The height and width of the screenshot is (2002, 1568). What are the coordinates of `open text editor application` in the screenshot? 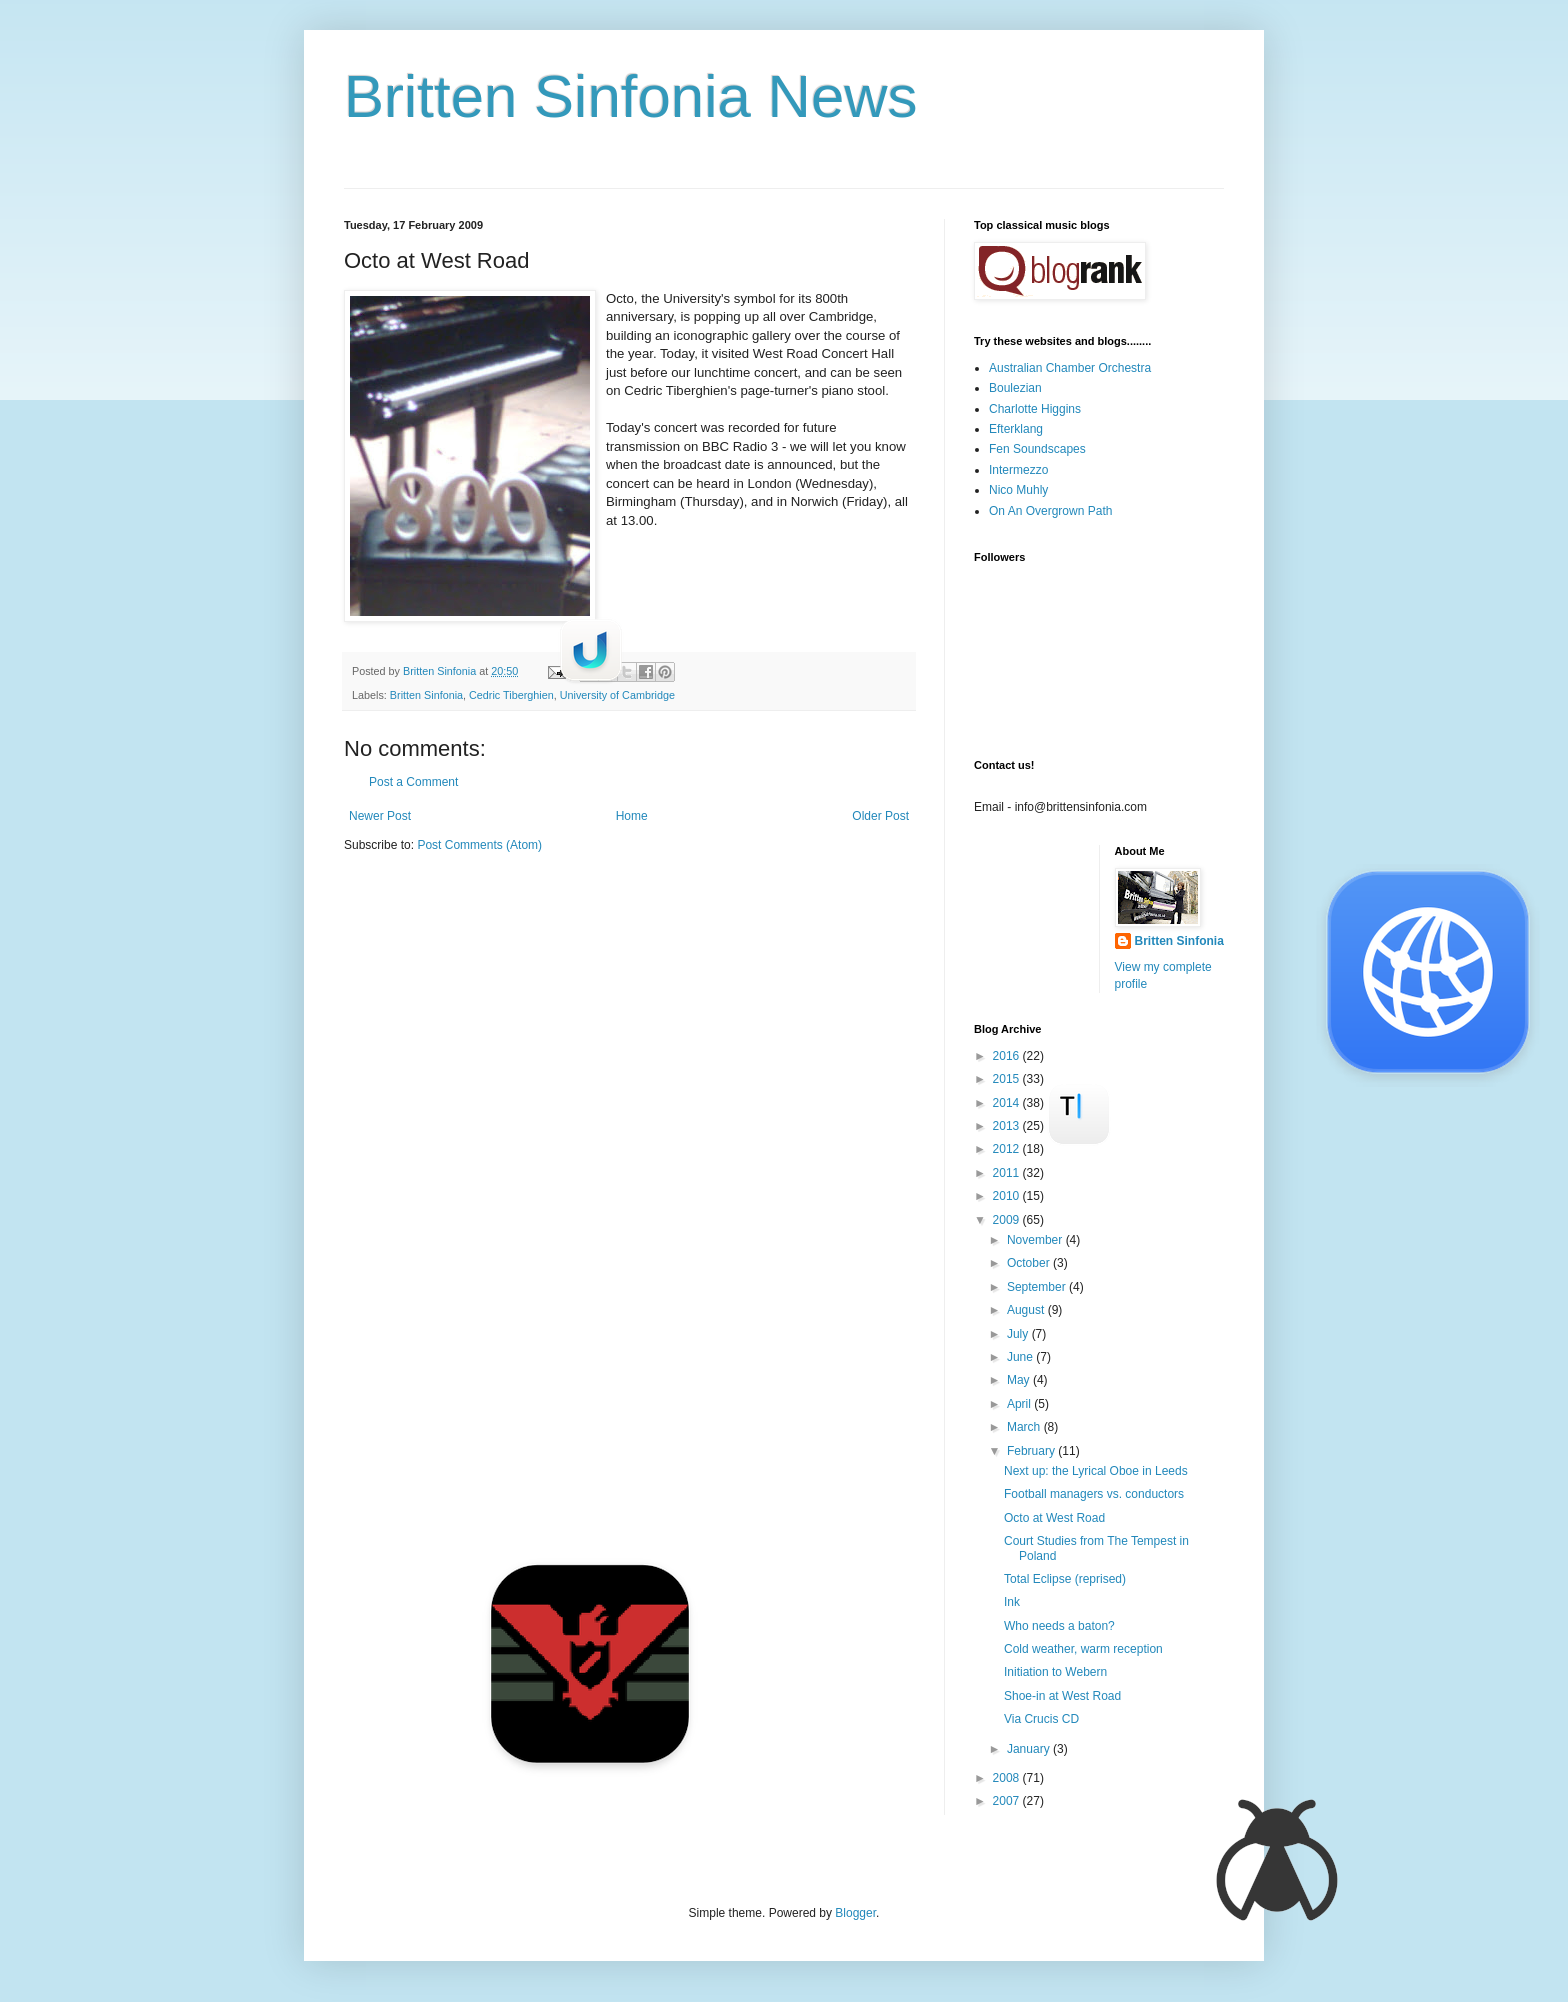 It's located at (1079, 1114).